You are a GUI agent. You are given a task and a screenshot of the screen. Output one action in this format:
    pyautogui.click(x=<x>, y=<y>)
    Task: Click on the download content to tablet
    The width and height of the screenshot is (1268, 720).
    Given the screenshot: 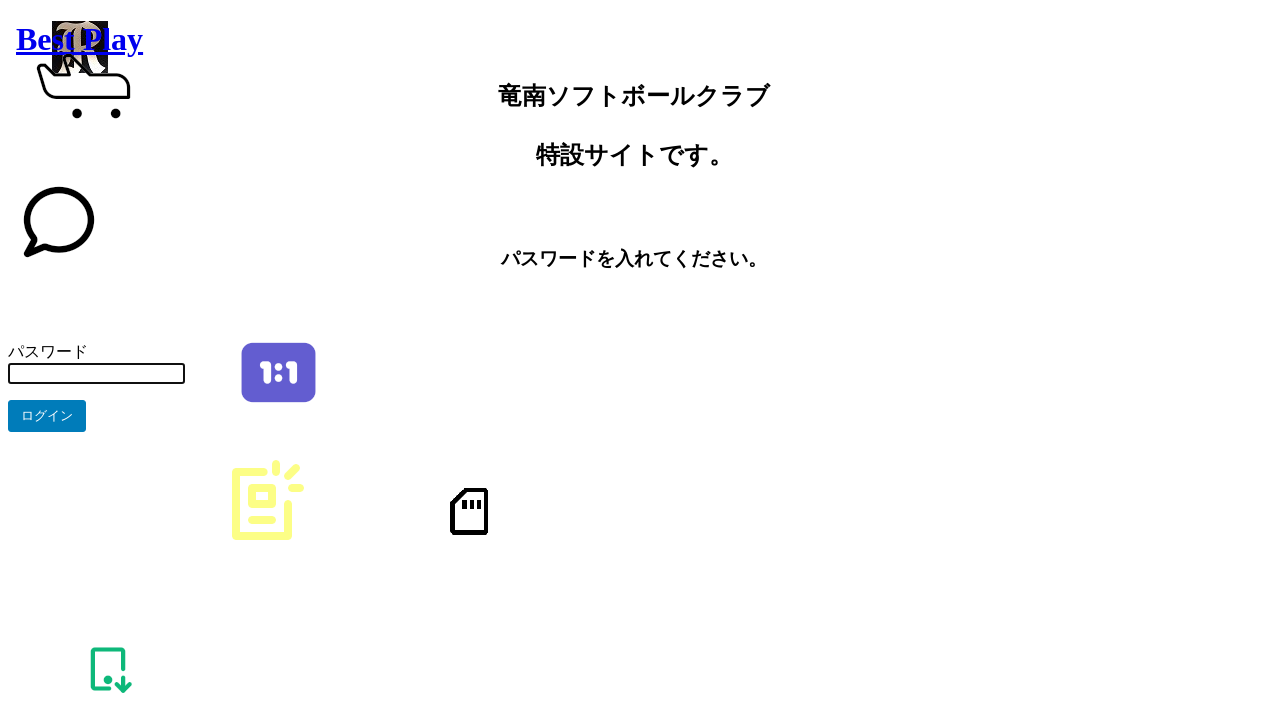 What is the action you would take?
    pyautogui.click(x=108, y=669)
    